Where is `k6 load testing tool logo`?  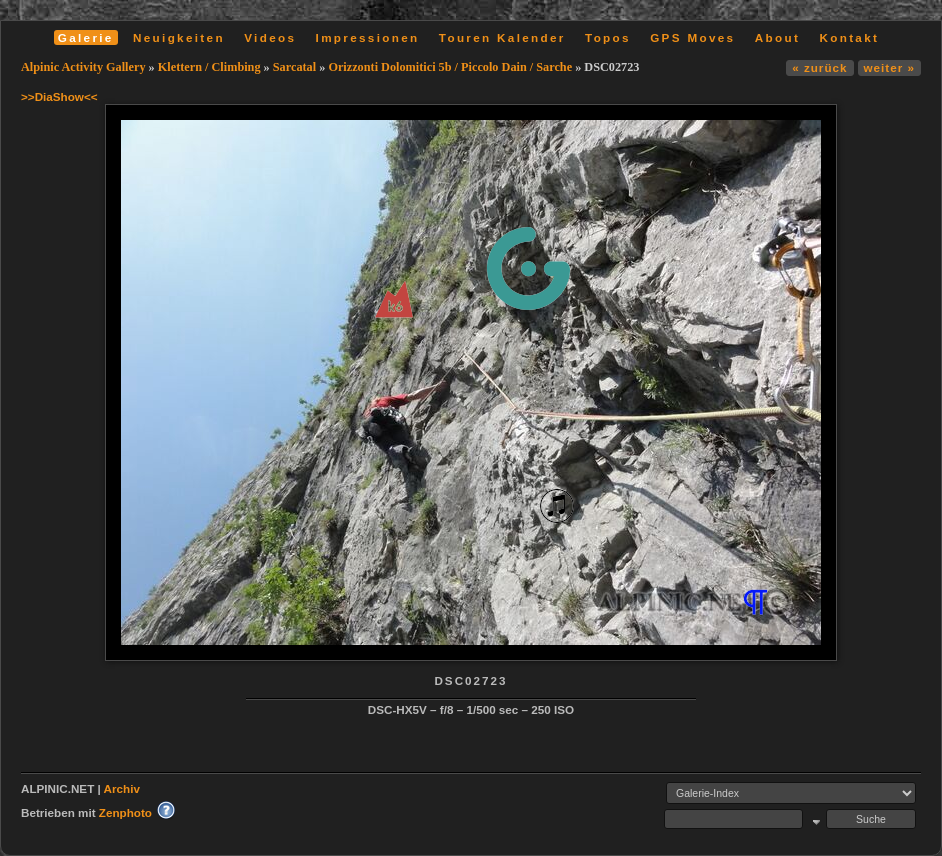 k6 load testing tool logo is located at coordinates (394, 299).